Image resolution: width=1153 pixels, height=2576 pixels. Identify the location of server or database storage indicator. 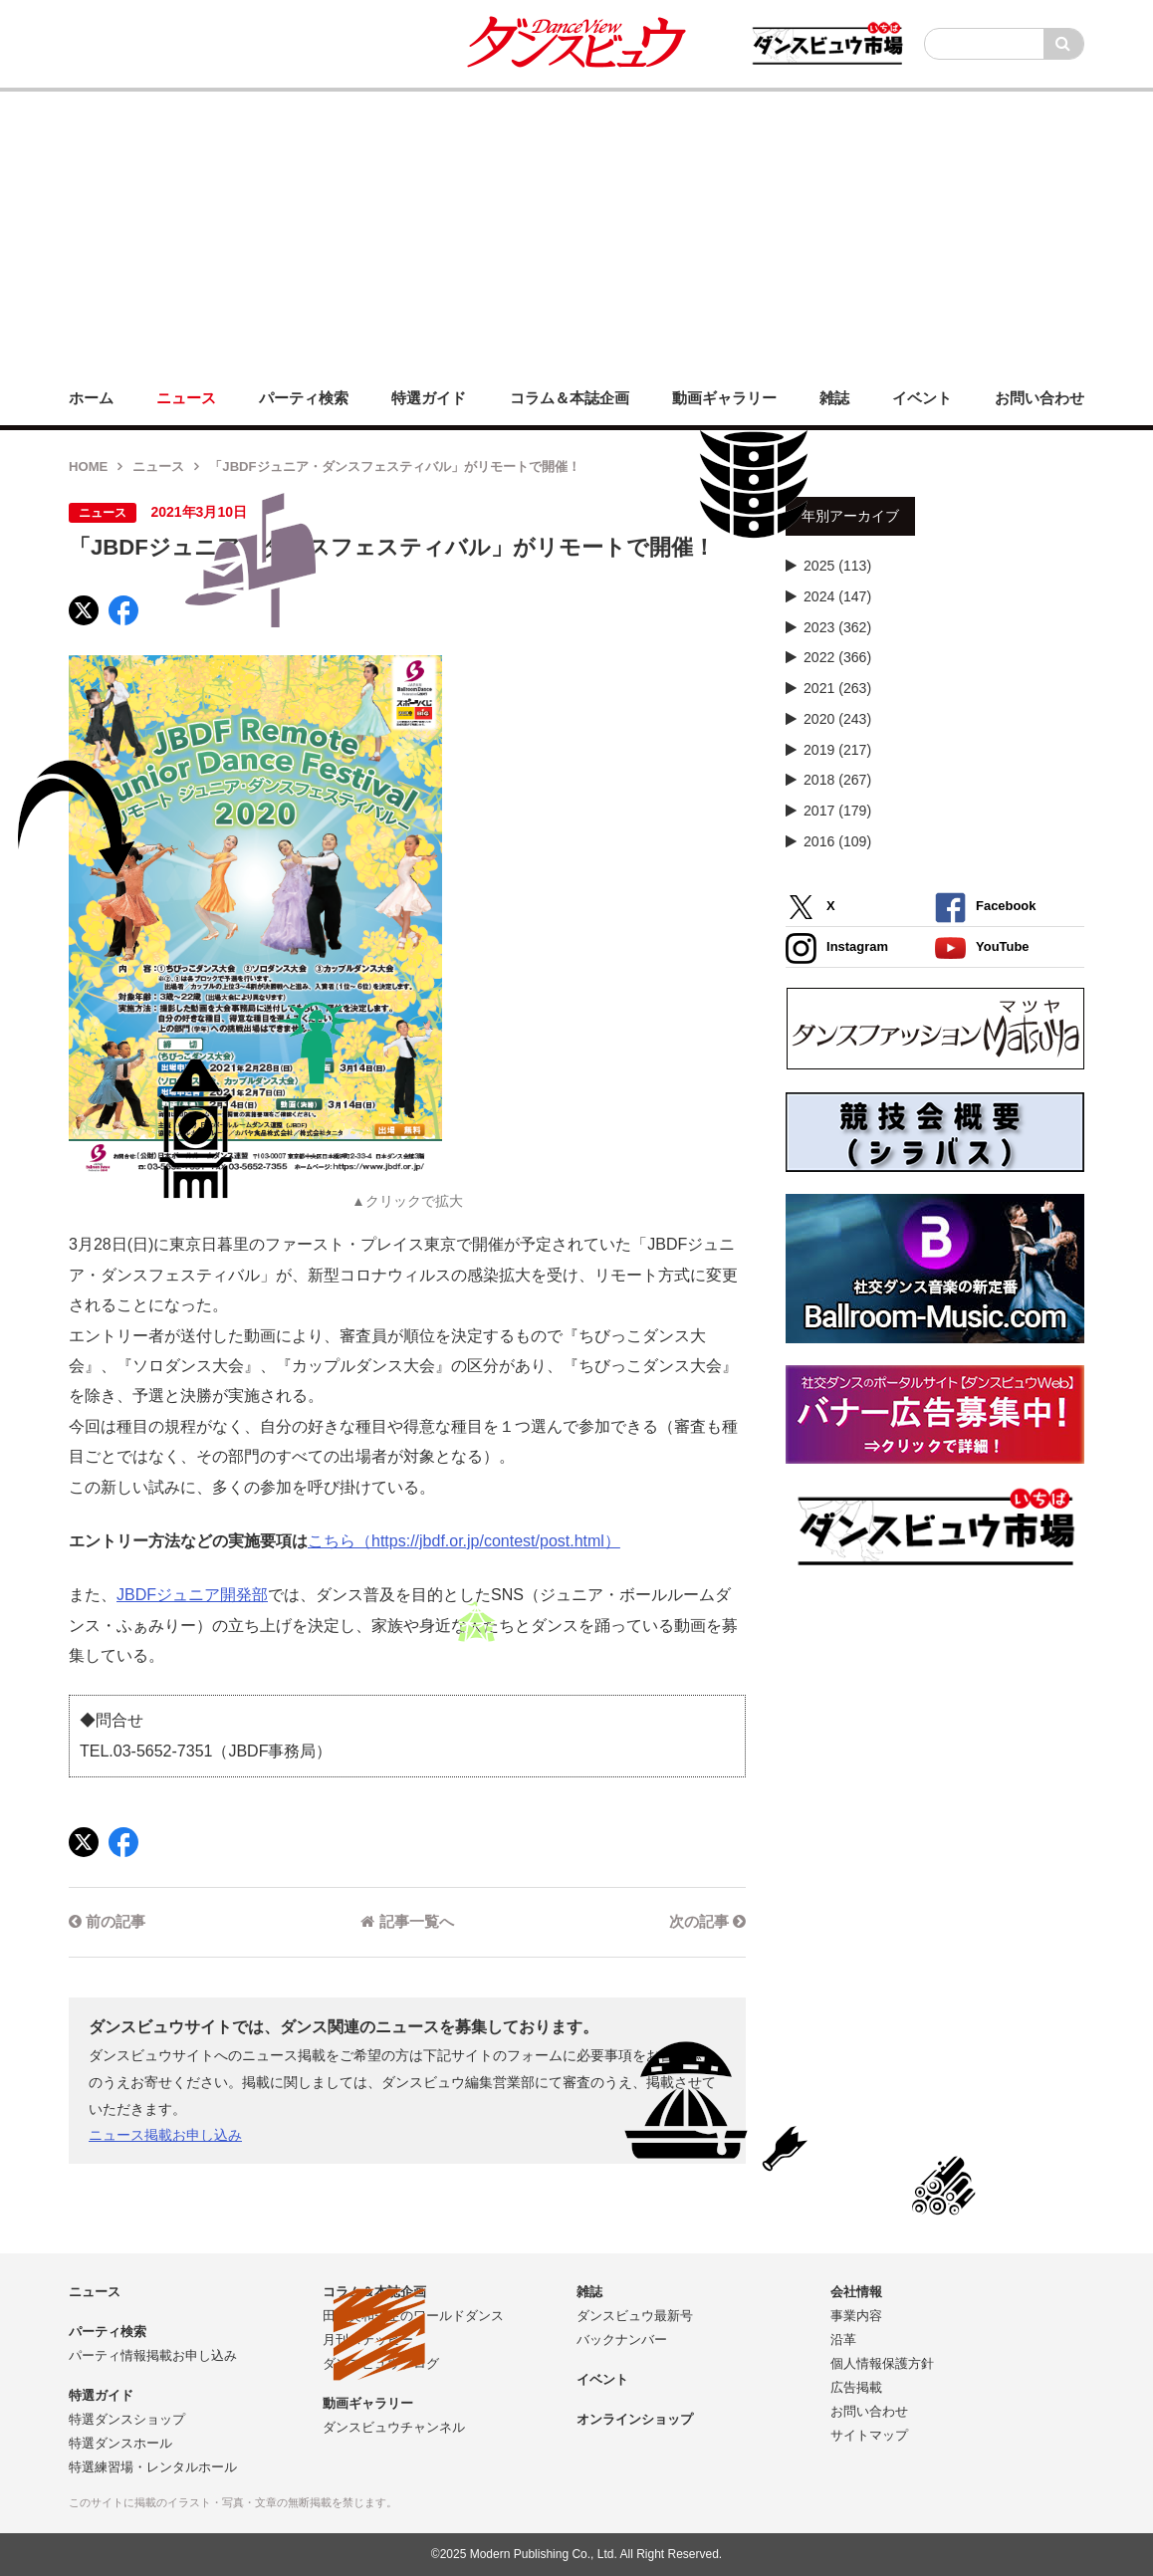
(754, 484).